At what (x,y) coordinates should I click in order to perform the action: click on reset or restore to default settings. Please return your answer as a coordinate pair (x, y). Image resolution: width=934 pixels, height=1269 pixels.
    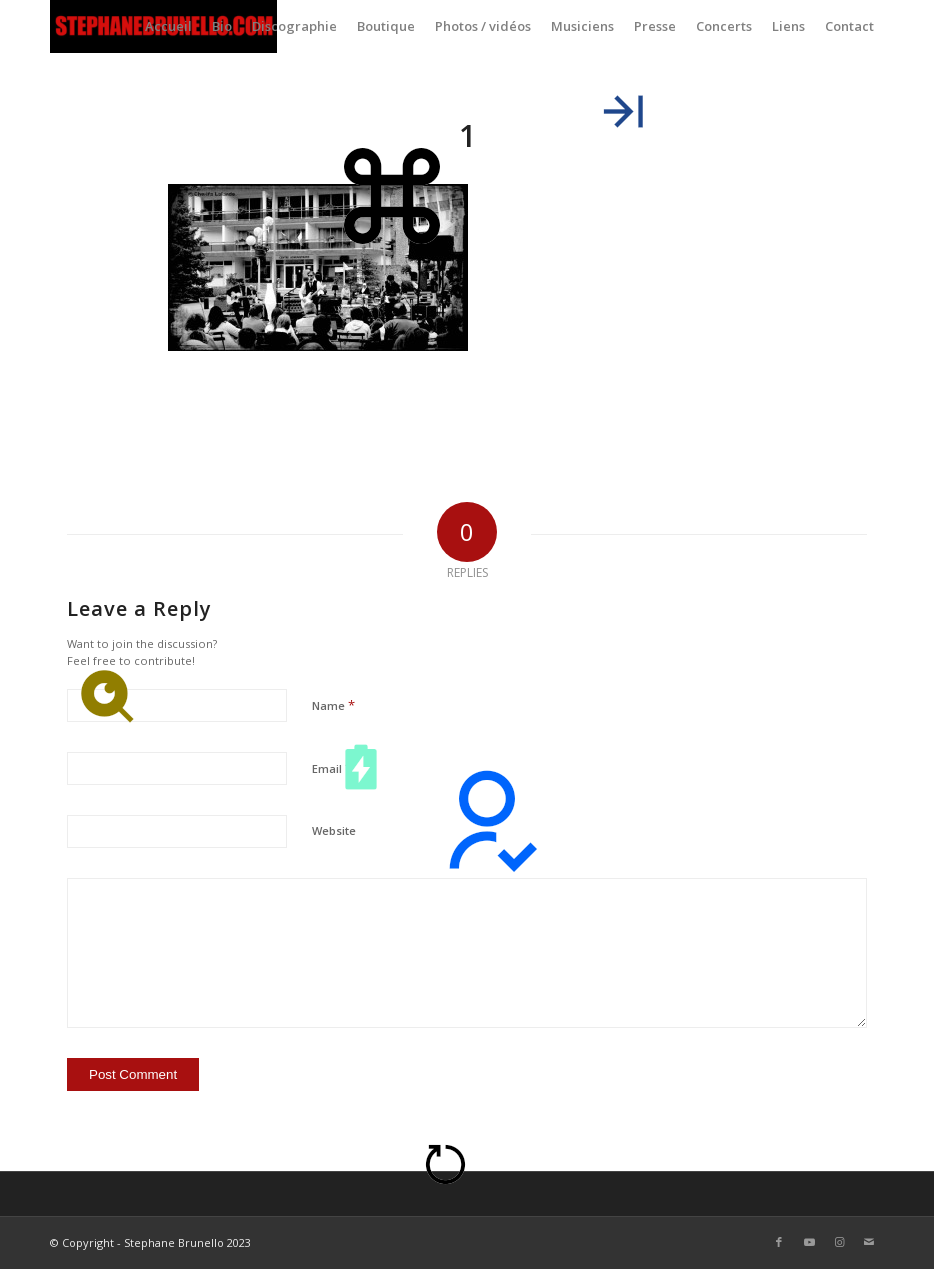
    Looking at the image, I should click on (445, 1164).